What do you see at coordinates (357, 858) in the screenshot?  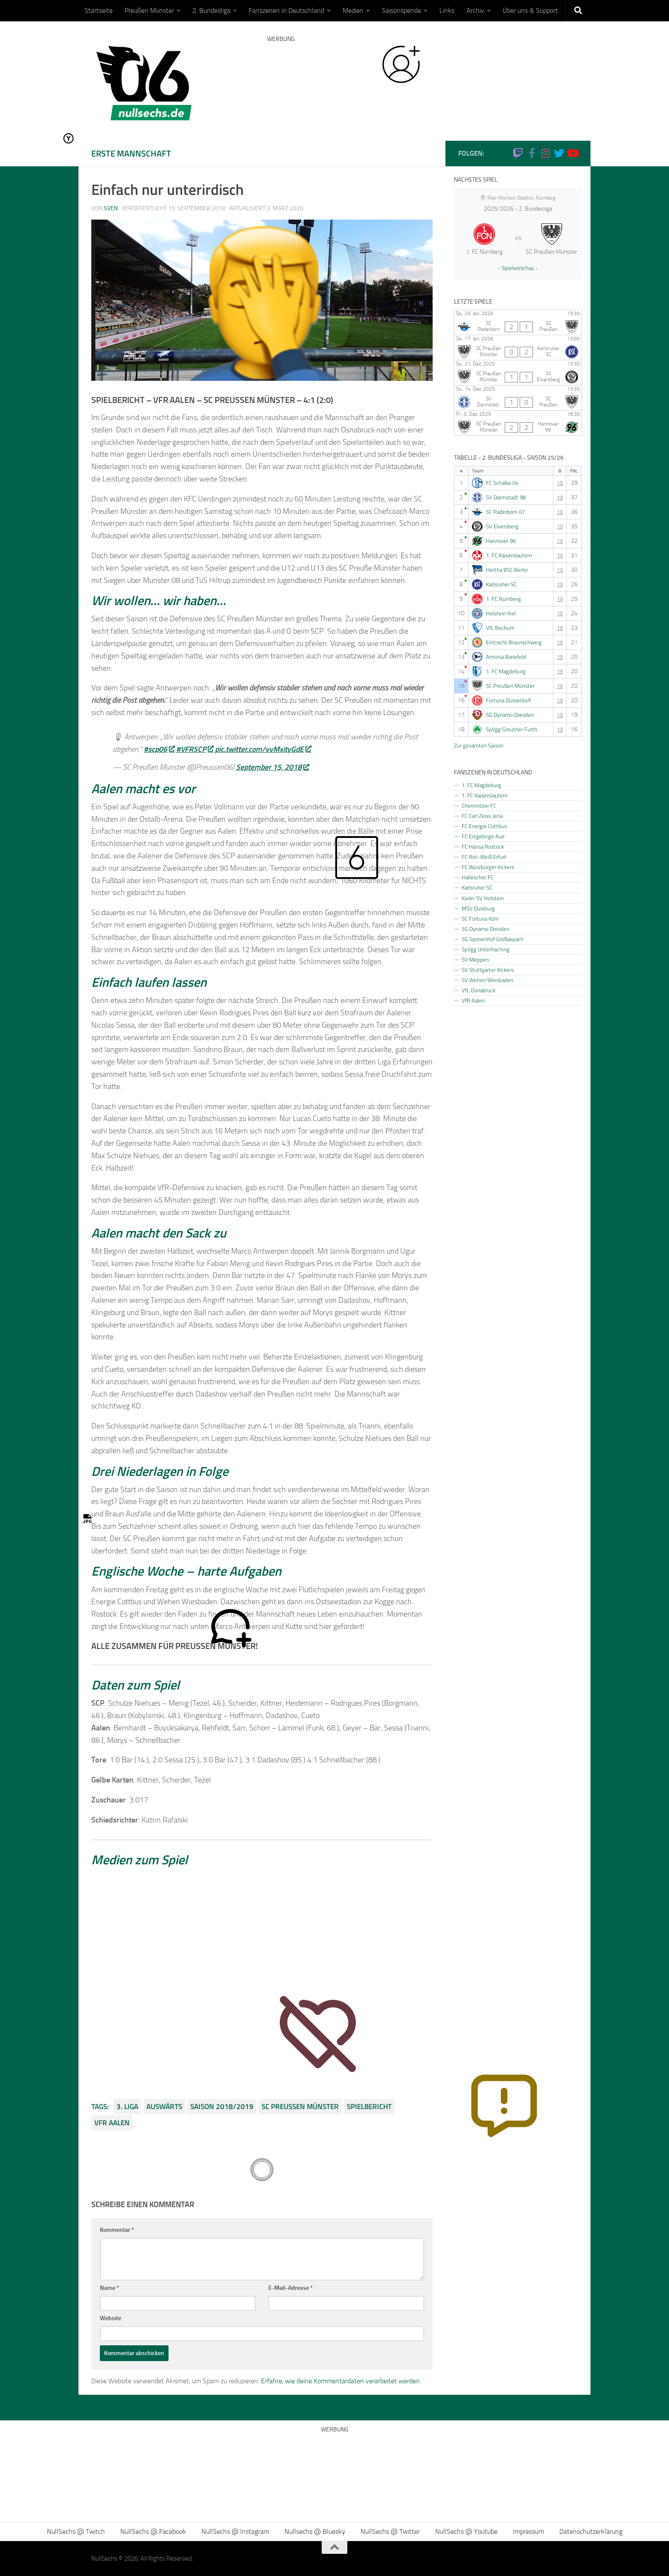 I see `select or input the number six` at bounding box center [357, 858].